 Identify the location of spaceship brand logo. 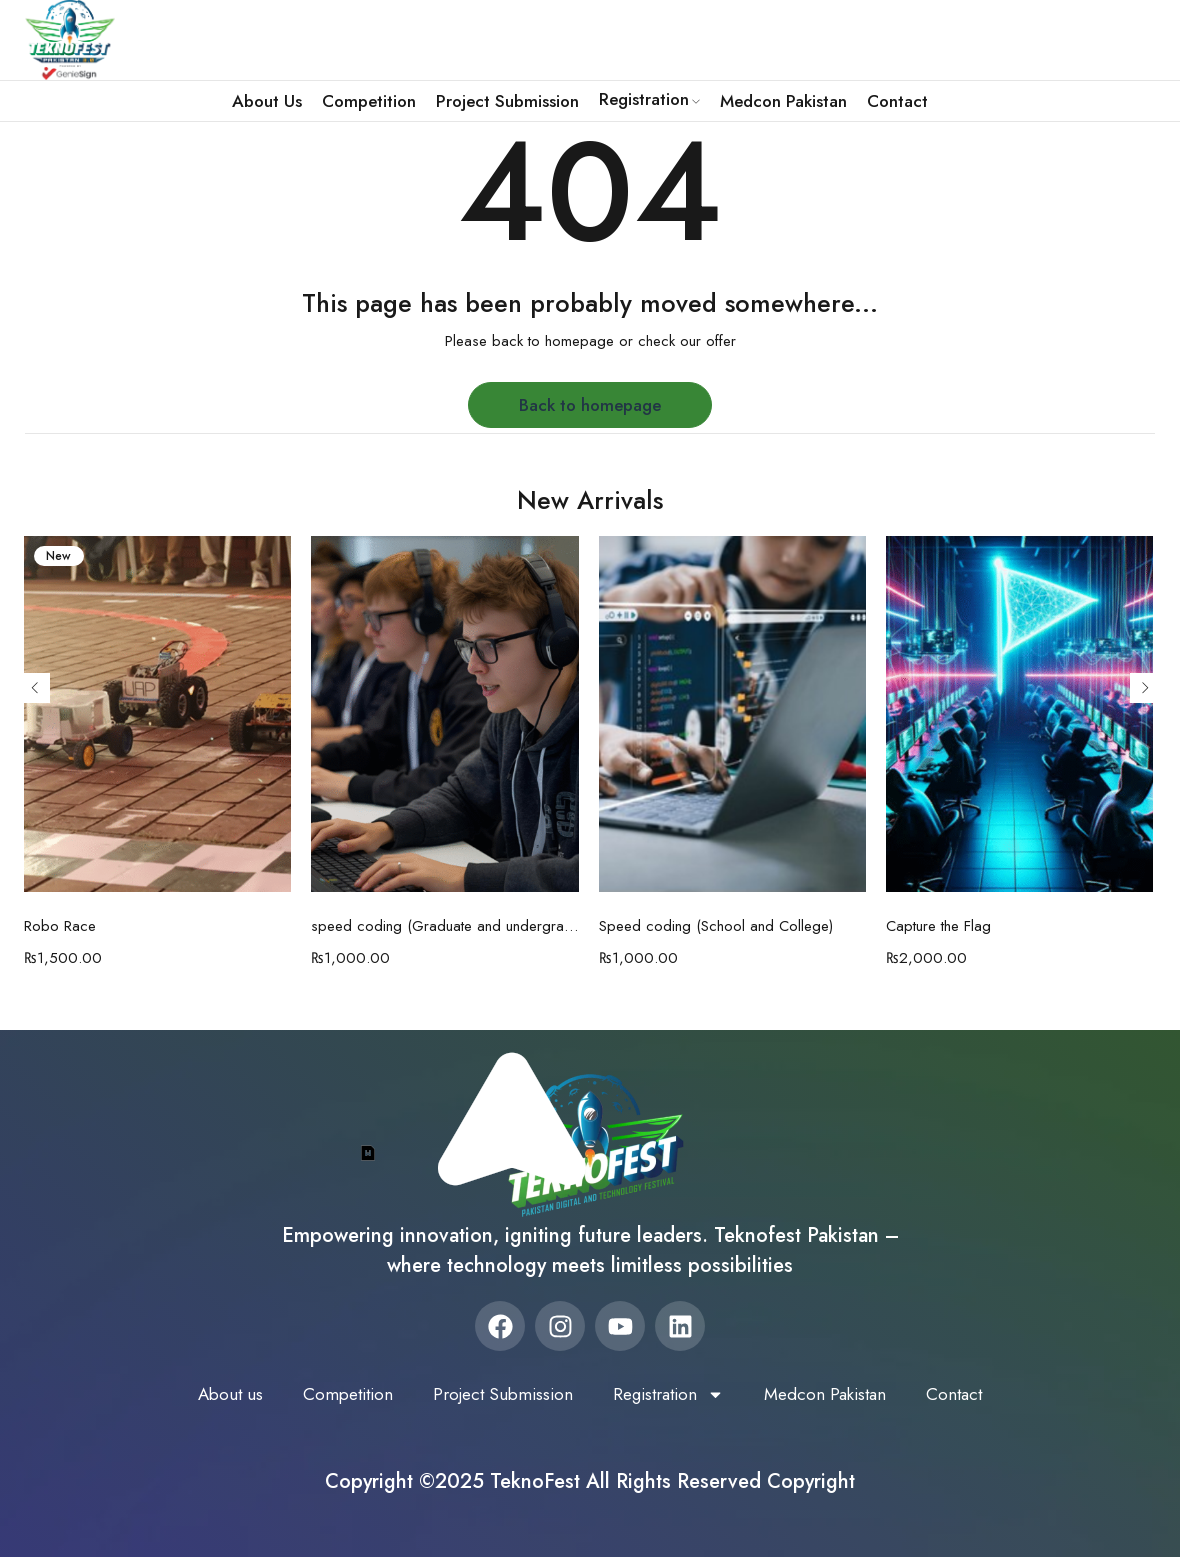
(512, 1119).